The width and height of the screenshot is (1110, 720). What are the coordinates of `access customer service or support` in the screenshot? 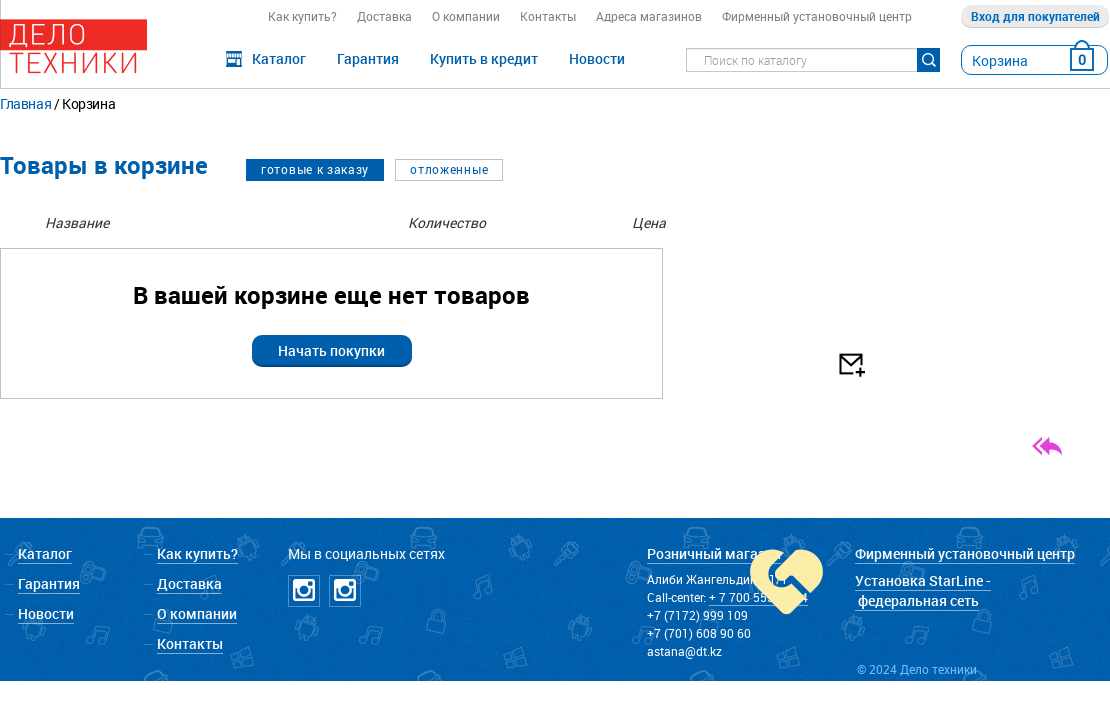 It's located at (786, 581).